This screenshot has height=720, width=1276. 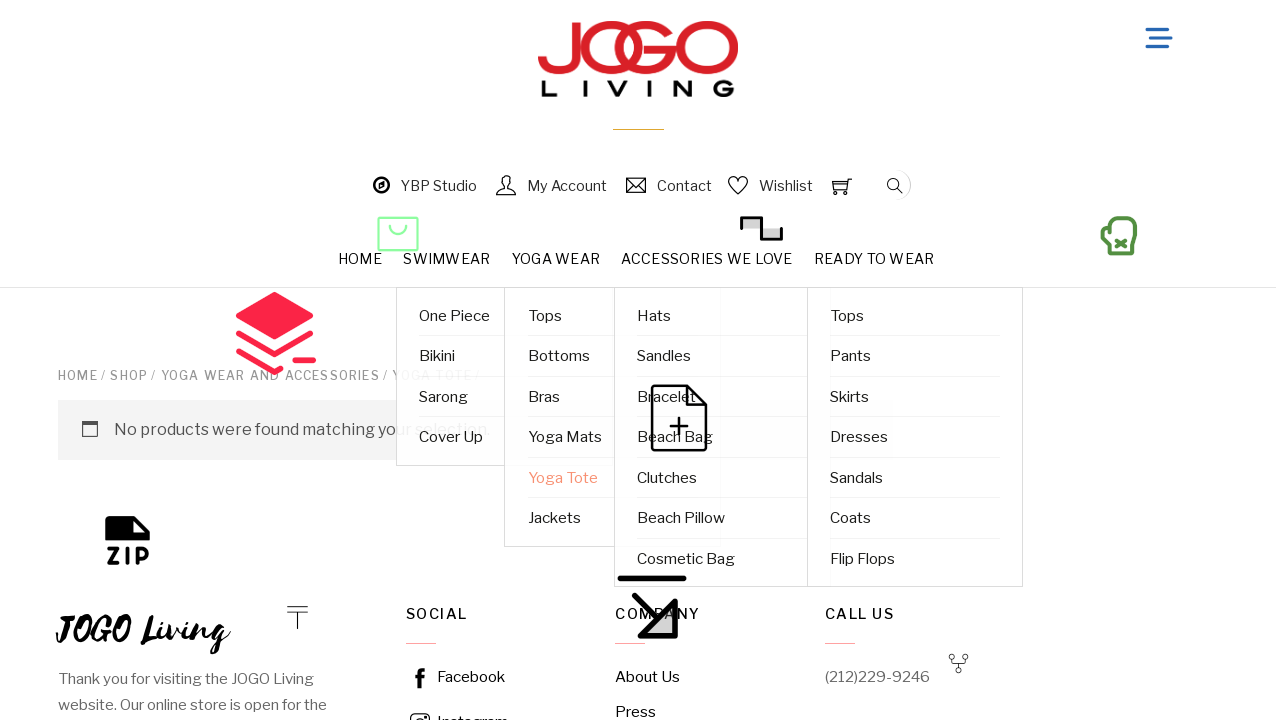 I want to click on indicates kazakhstani tenge currency, so click(x=297, y=616).